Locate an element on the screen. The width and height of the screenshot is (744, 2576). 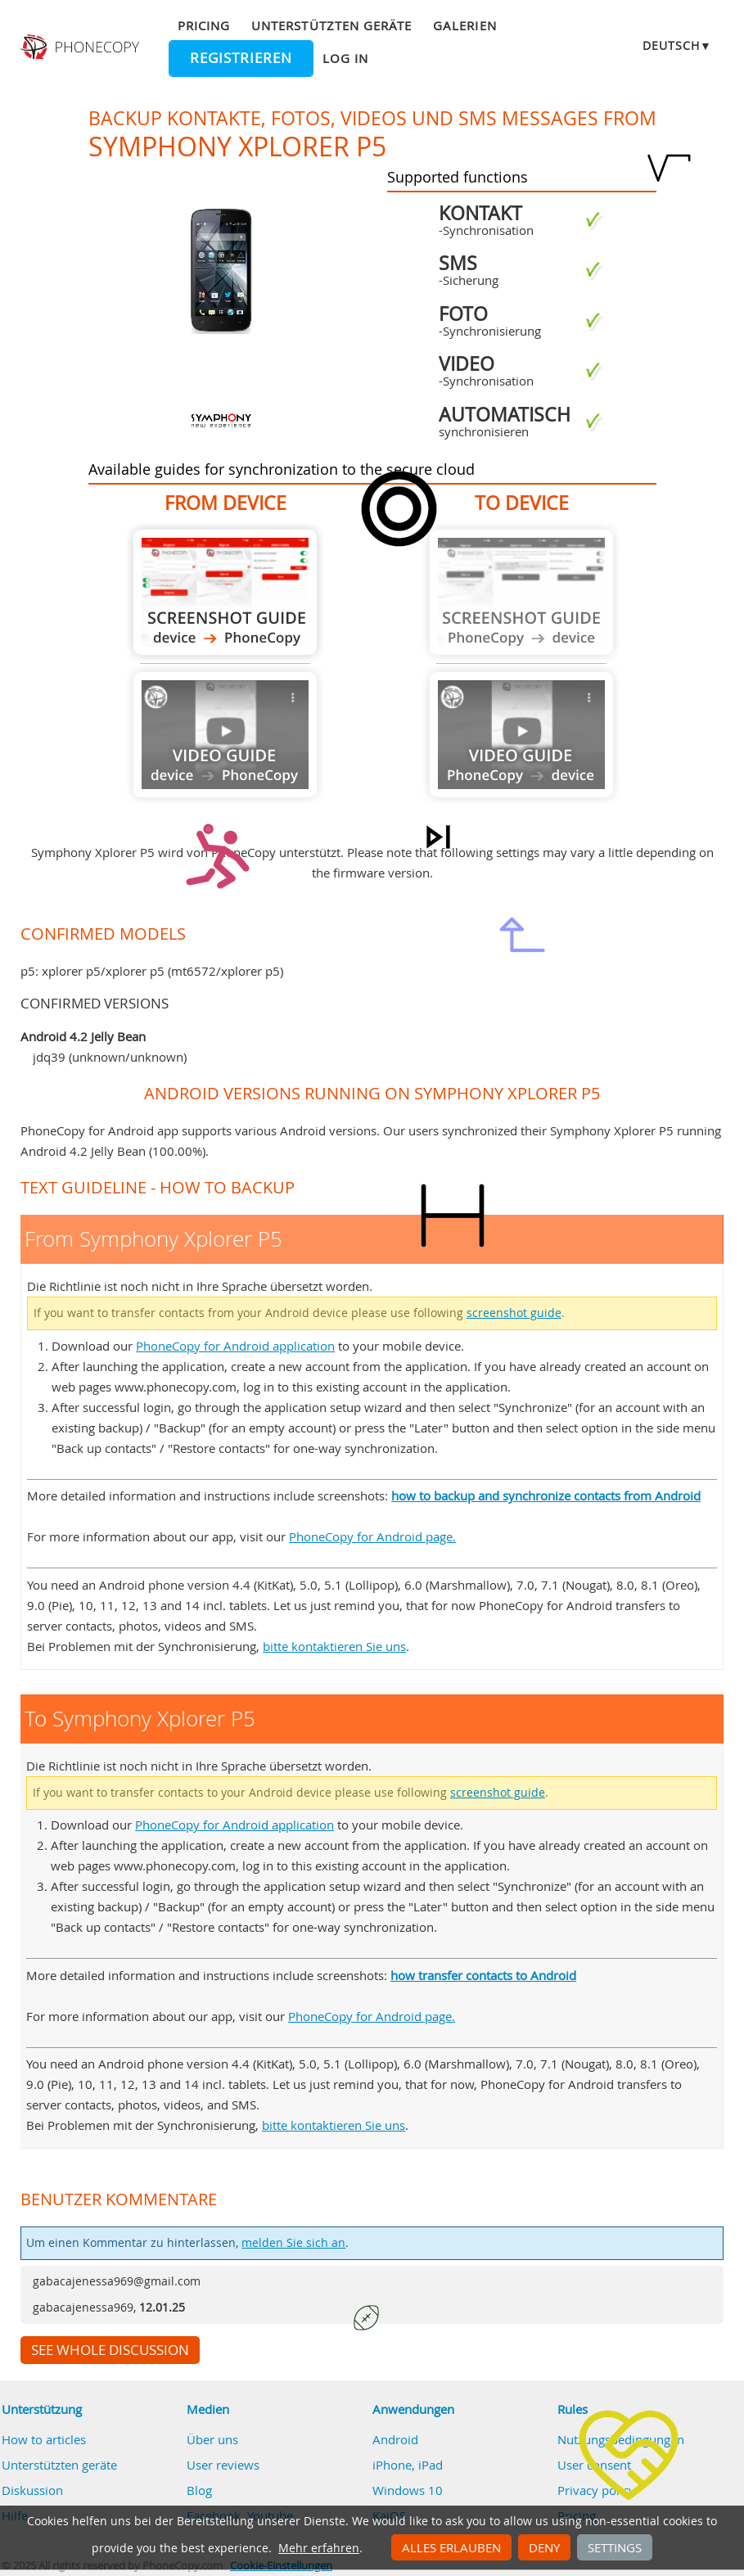
skip to the next track or media item is located at coordinates (438, 837).